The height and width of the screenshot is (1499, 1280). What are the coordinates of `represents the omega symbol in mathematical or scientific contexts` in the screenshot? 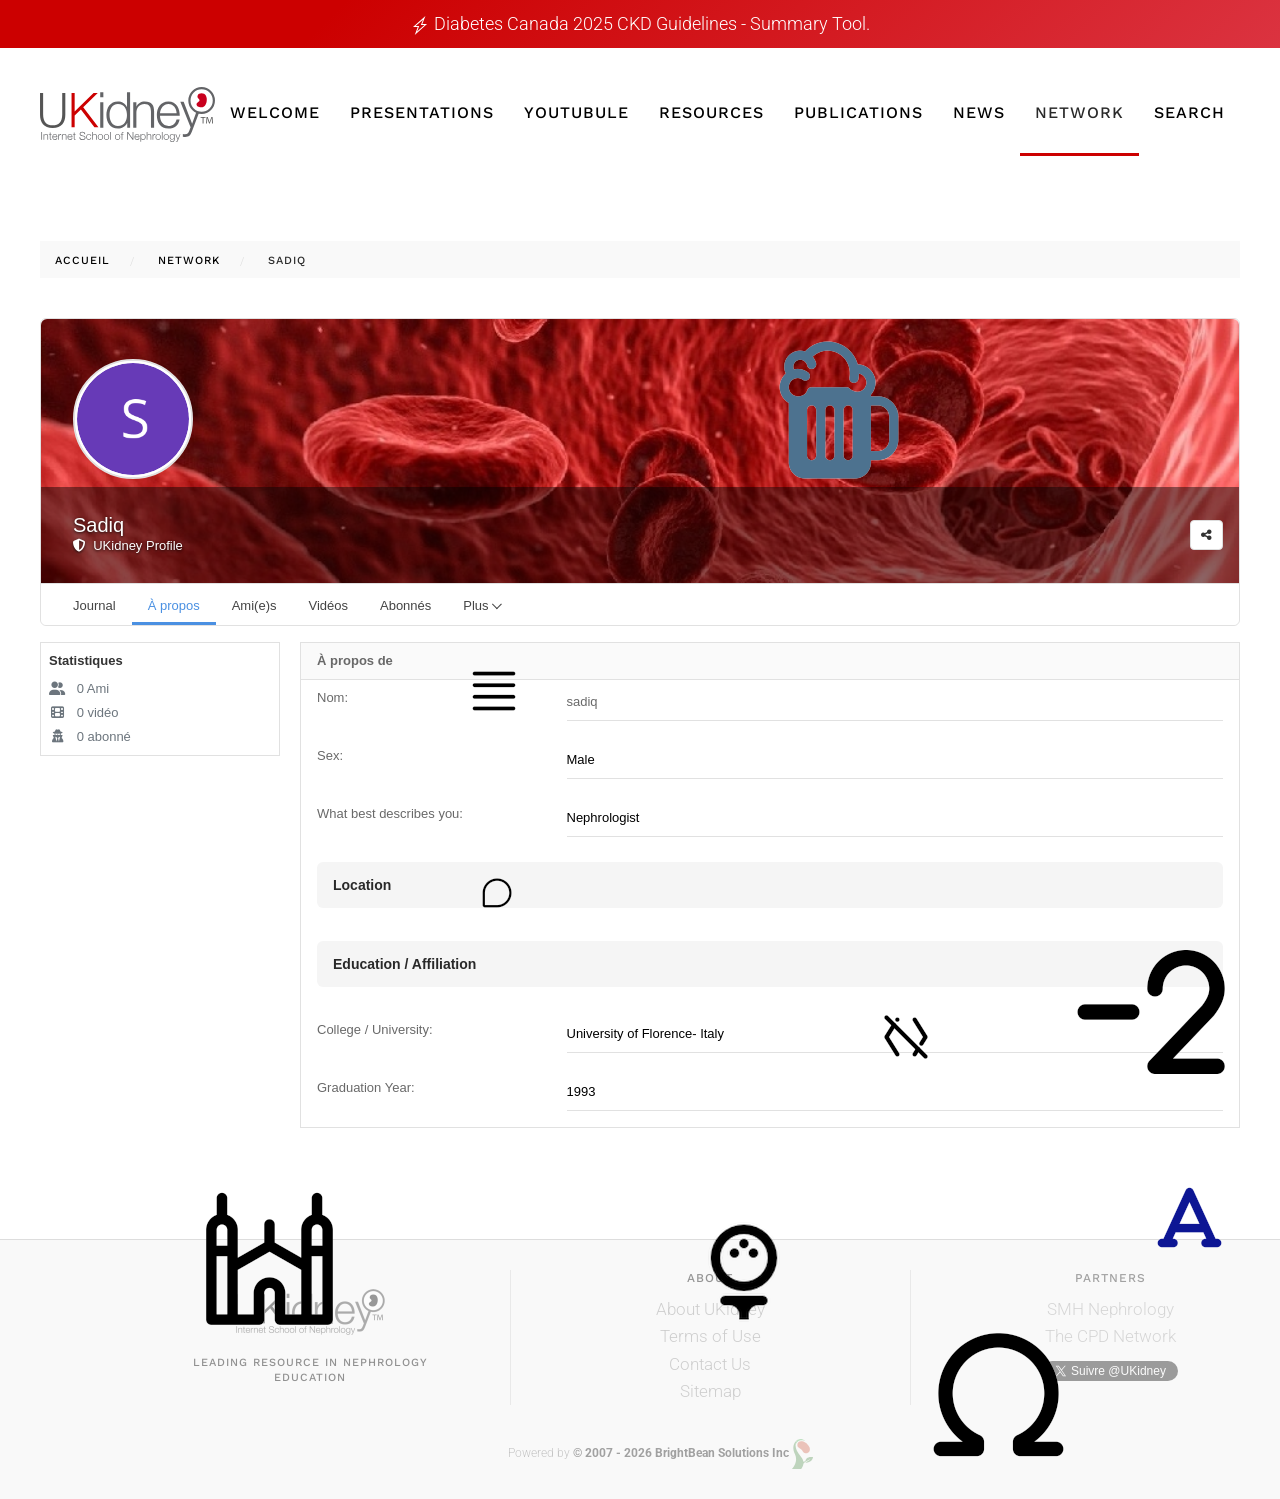 It's located at (998, 1398).